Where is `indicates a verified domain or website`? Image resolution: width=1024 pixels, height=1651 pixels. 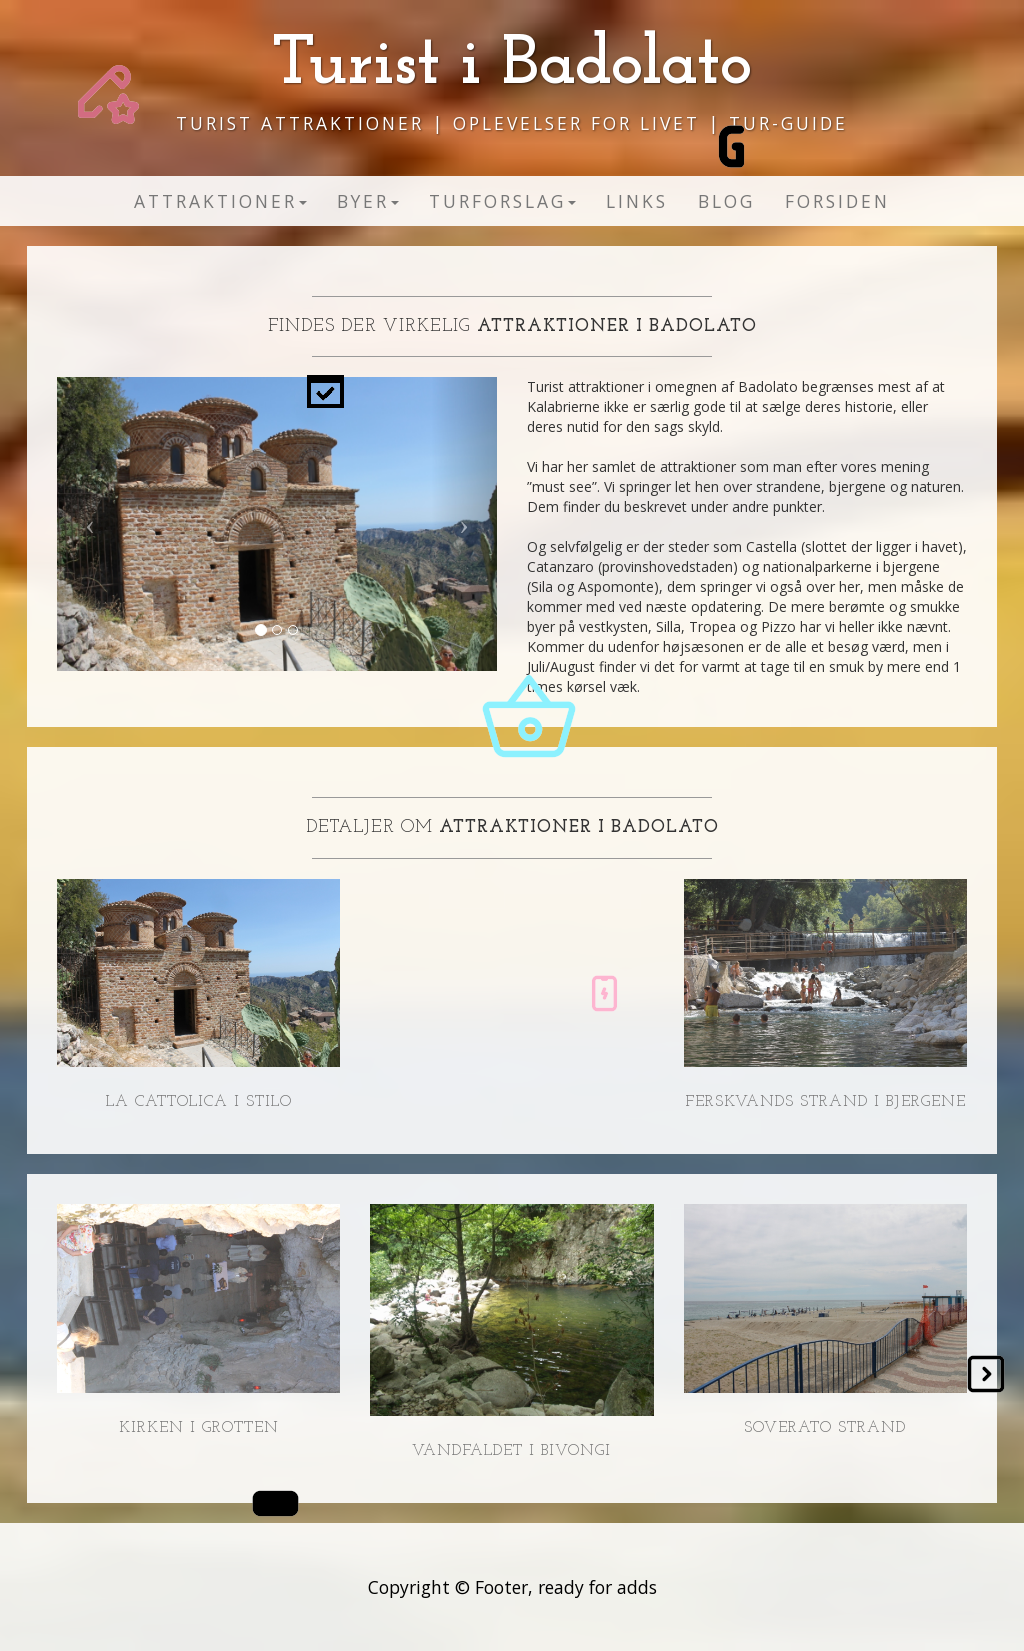 indicates a verified domain or website is located at coordinates (325, 391).